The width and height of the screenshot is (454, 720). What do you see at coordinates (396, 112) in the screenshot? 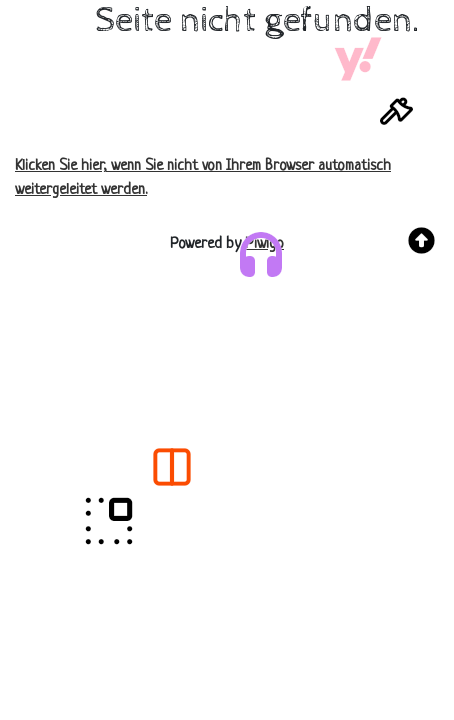
I see `access crafting or building tools` at bounding box center [396, 112].